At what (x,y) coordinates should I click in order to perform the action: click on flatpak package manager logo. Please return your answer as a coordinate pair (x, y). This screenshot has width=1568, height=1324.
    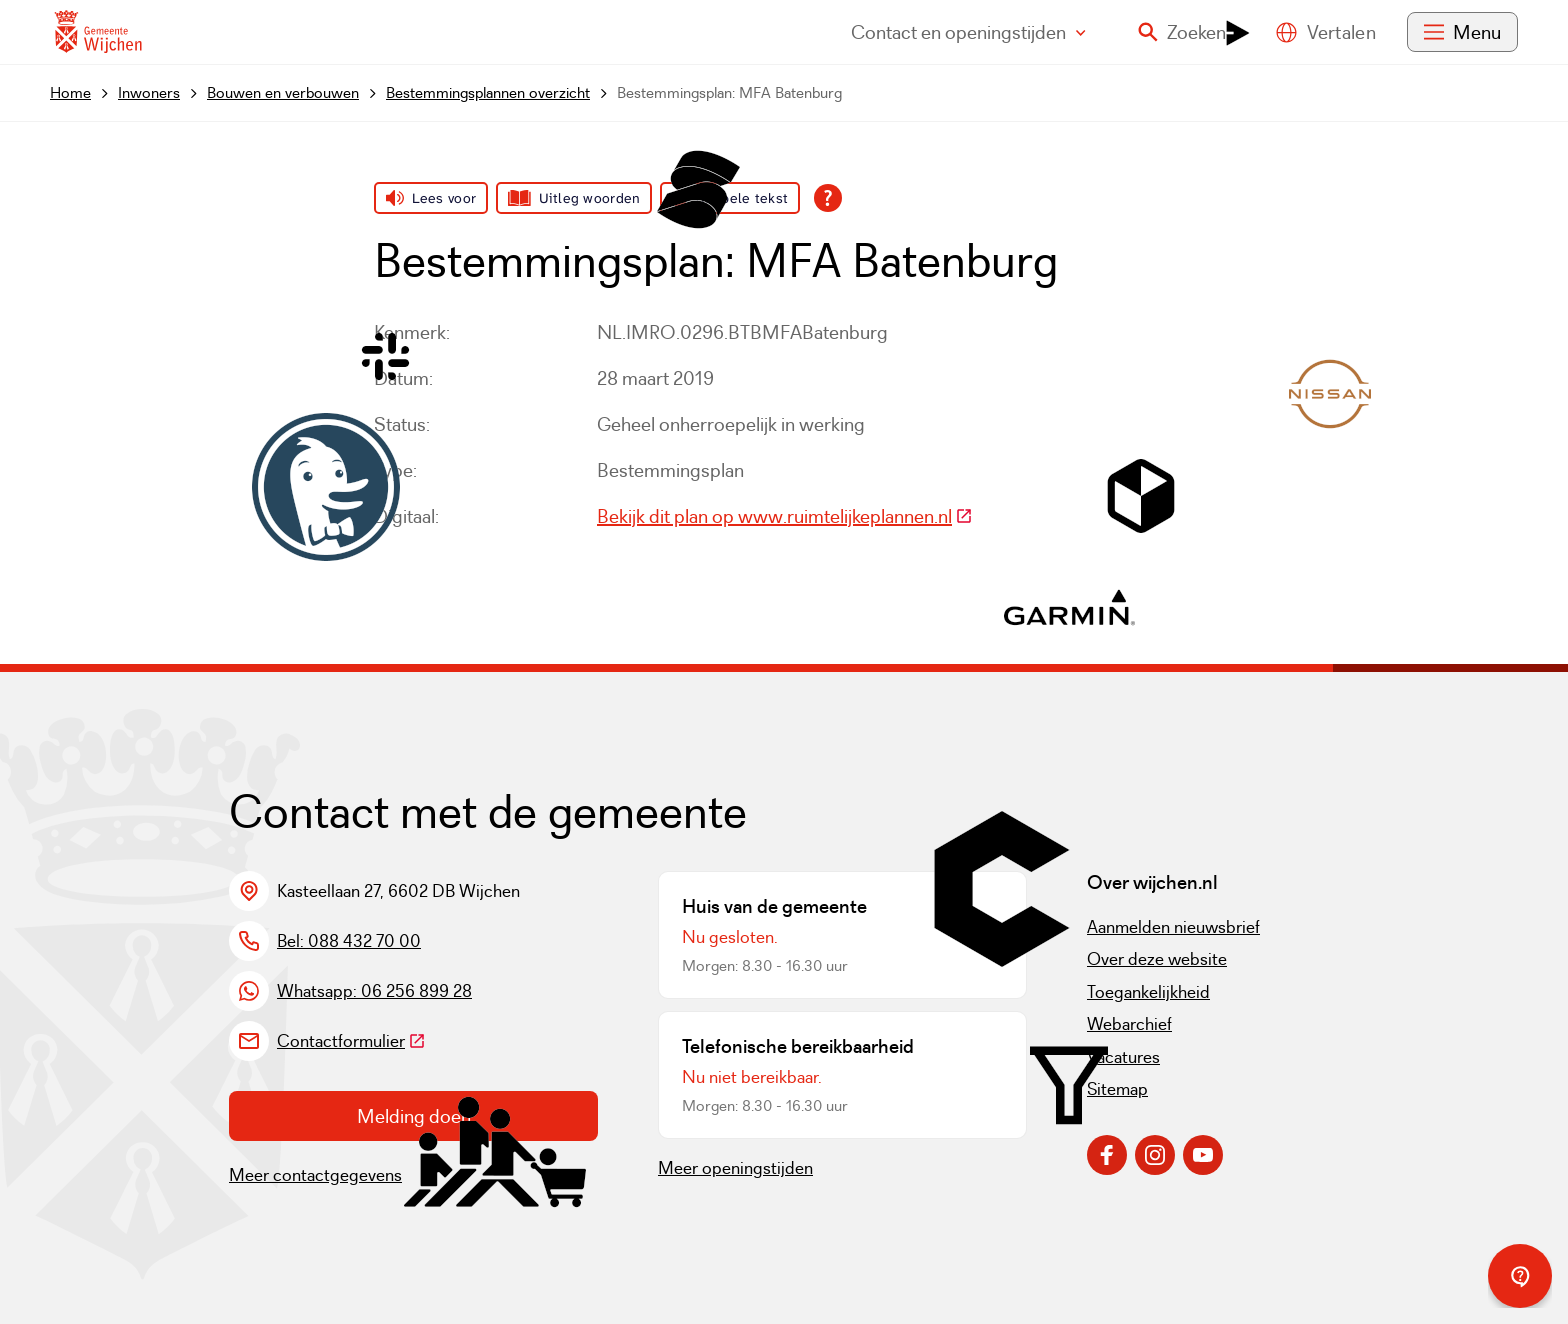
    Looking at the image, I should click on (1141, 496).